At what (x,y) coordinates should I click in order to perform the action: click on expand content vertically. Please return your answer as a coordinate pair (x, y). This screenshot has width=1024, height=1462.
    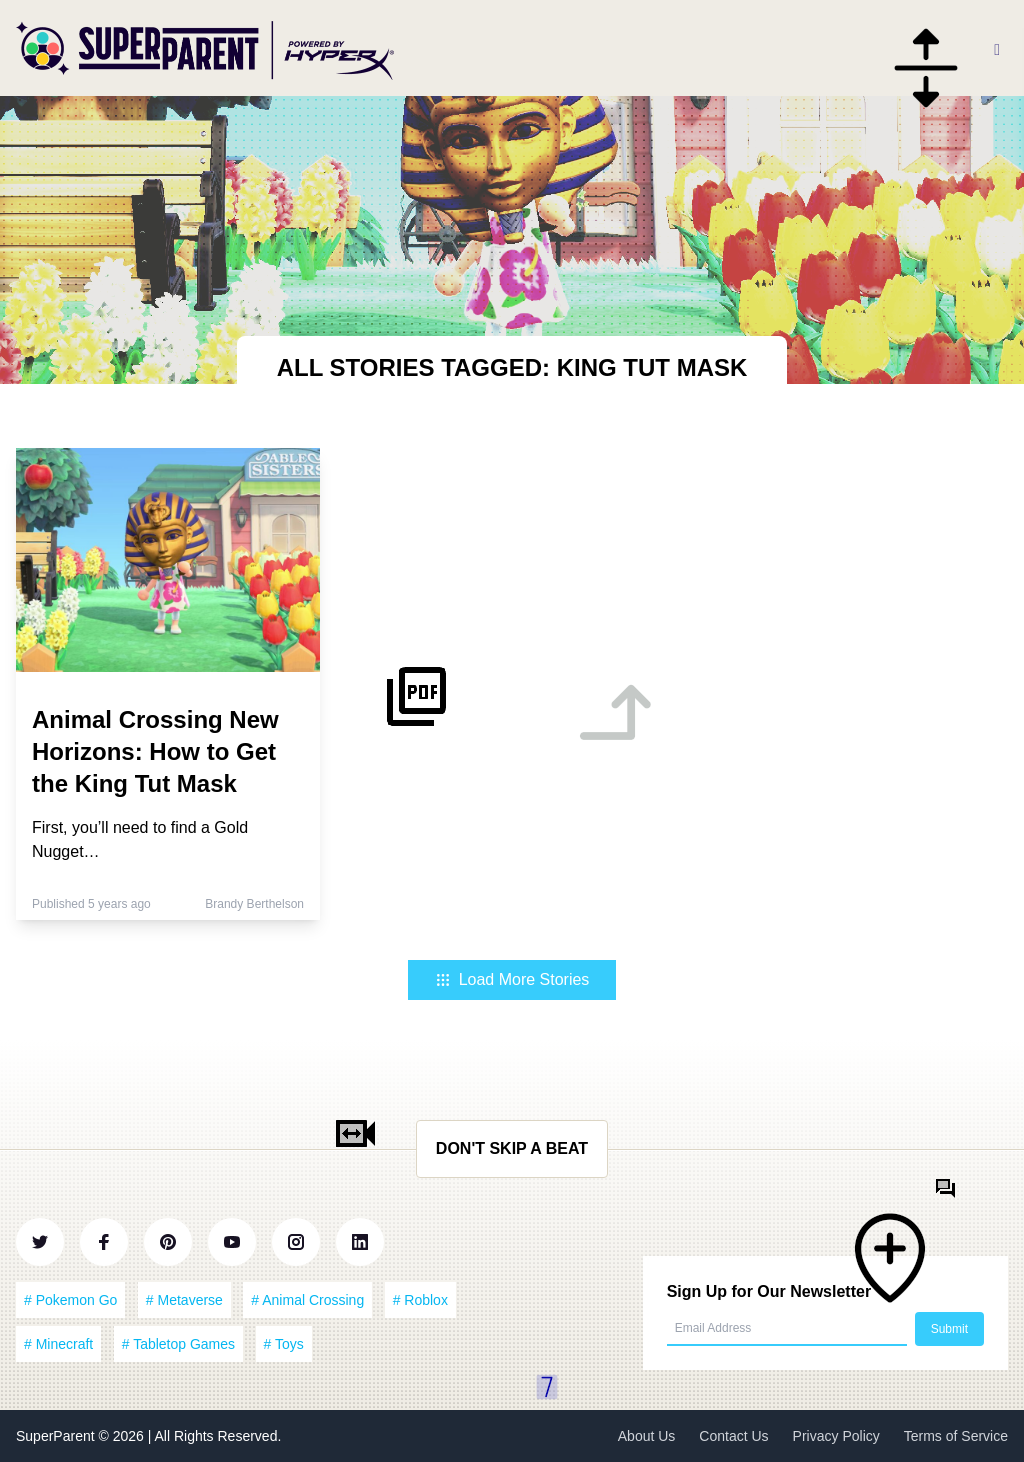
    Looking at the image, I should click on (926, 68).